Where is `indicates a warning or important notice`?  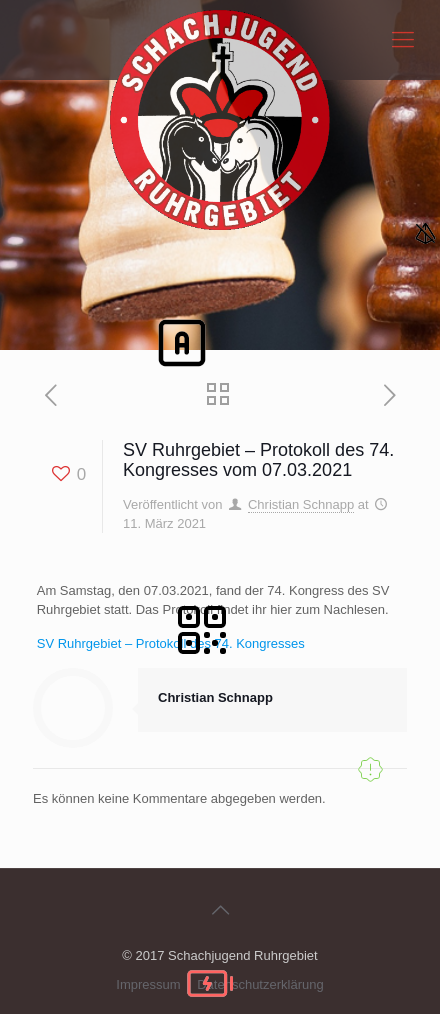
indicates a warning or important notice is located at coordinates (370, 769).